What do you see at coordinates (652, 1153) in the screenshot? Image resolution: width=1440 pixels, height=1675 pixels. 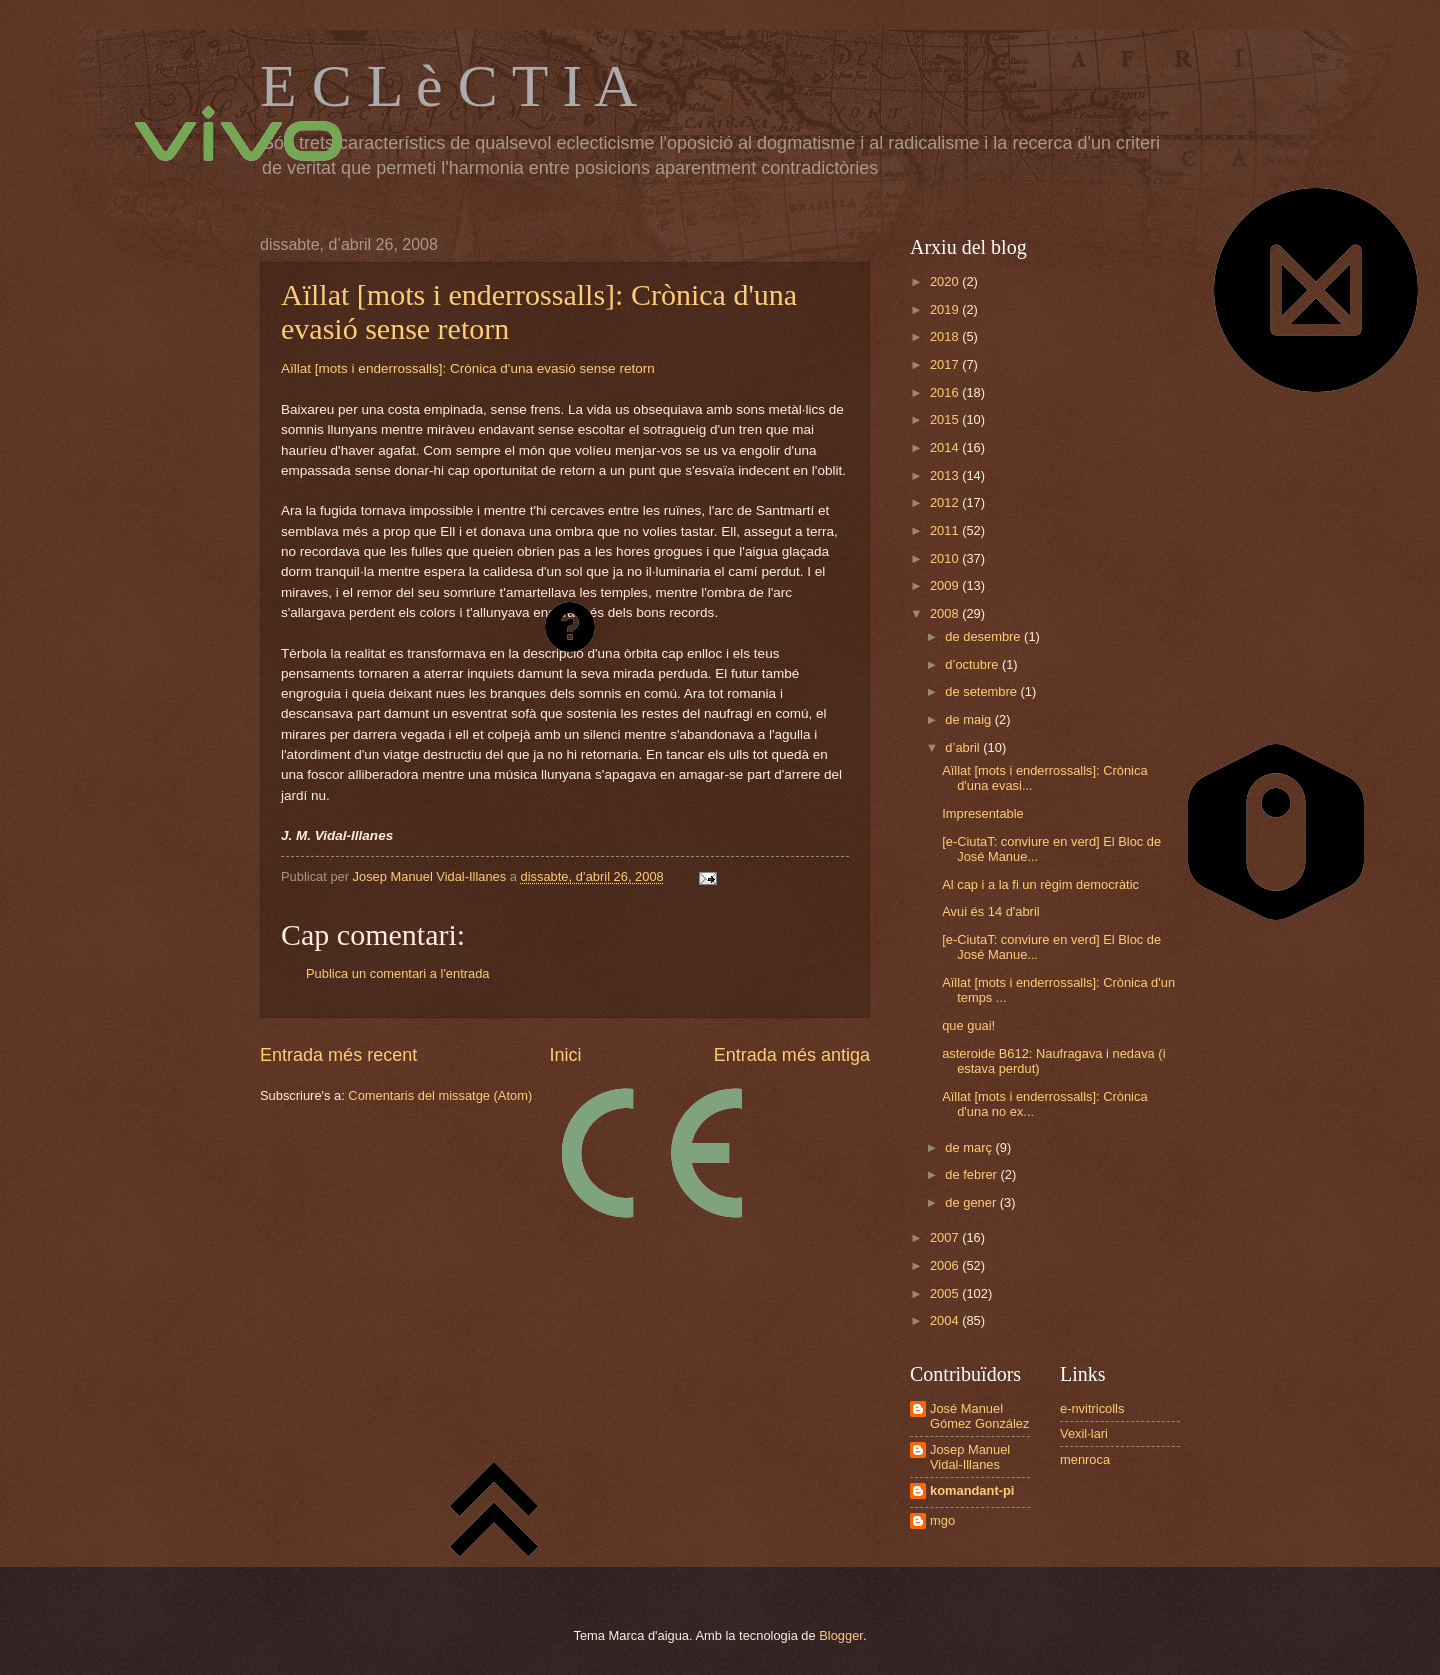 I see `indicates CE certification or European conformity compliance` at bounding box center [652, 1153].